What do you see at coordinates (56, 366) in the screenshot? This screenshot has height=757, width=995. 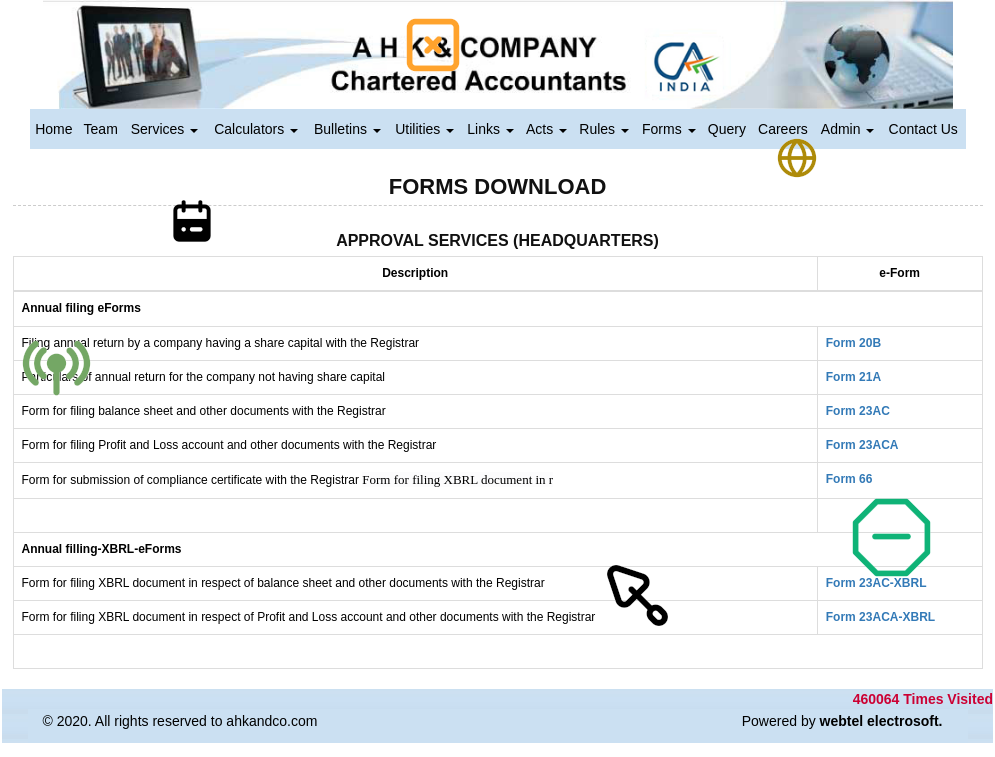 I see `access radio or audio streaming` at bounding box center [56, 366].